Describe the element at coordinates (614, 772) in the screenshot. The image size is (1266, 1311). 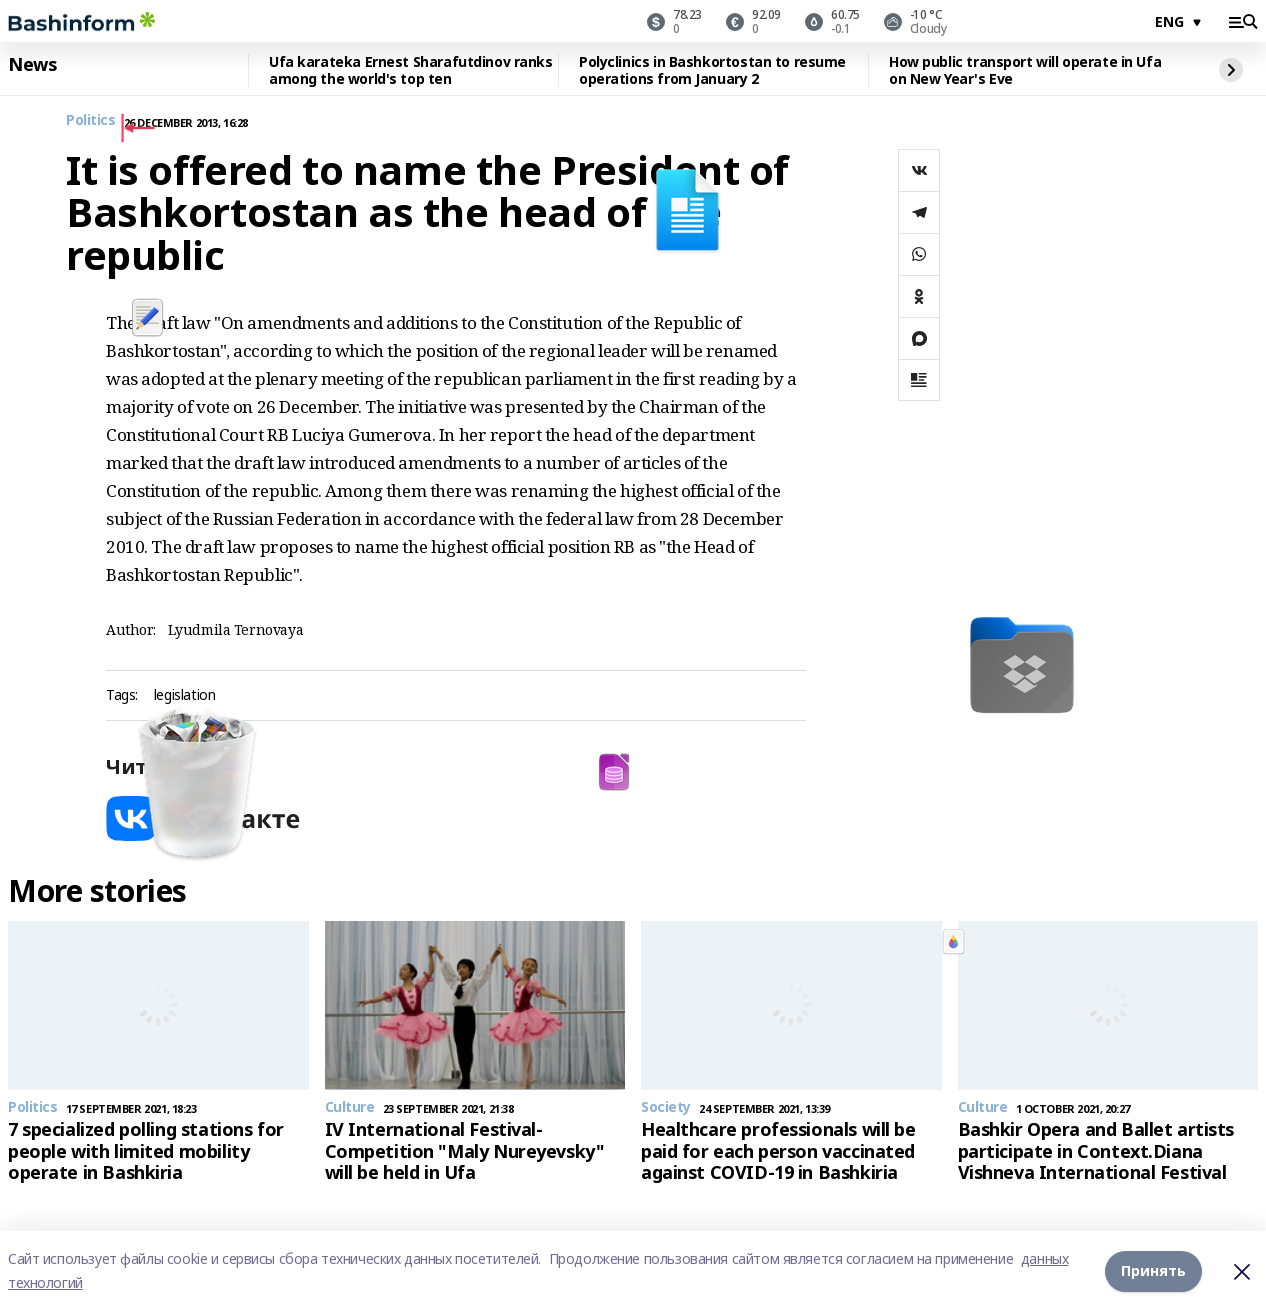
I see `open libreoffice base database application` at that location.